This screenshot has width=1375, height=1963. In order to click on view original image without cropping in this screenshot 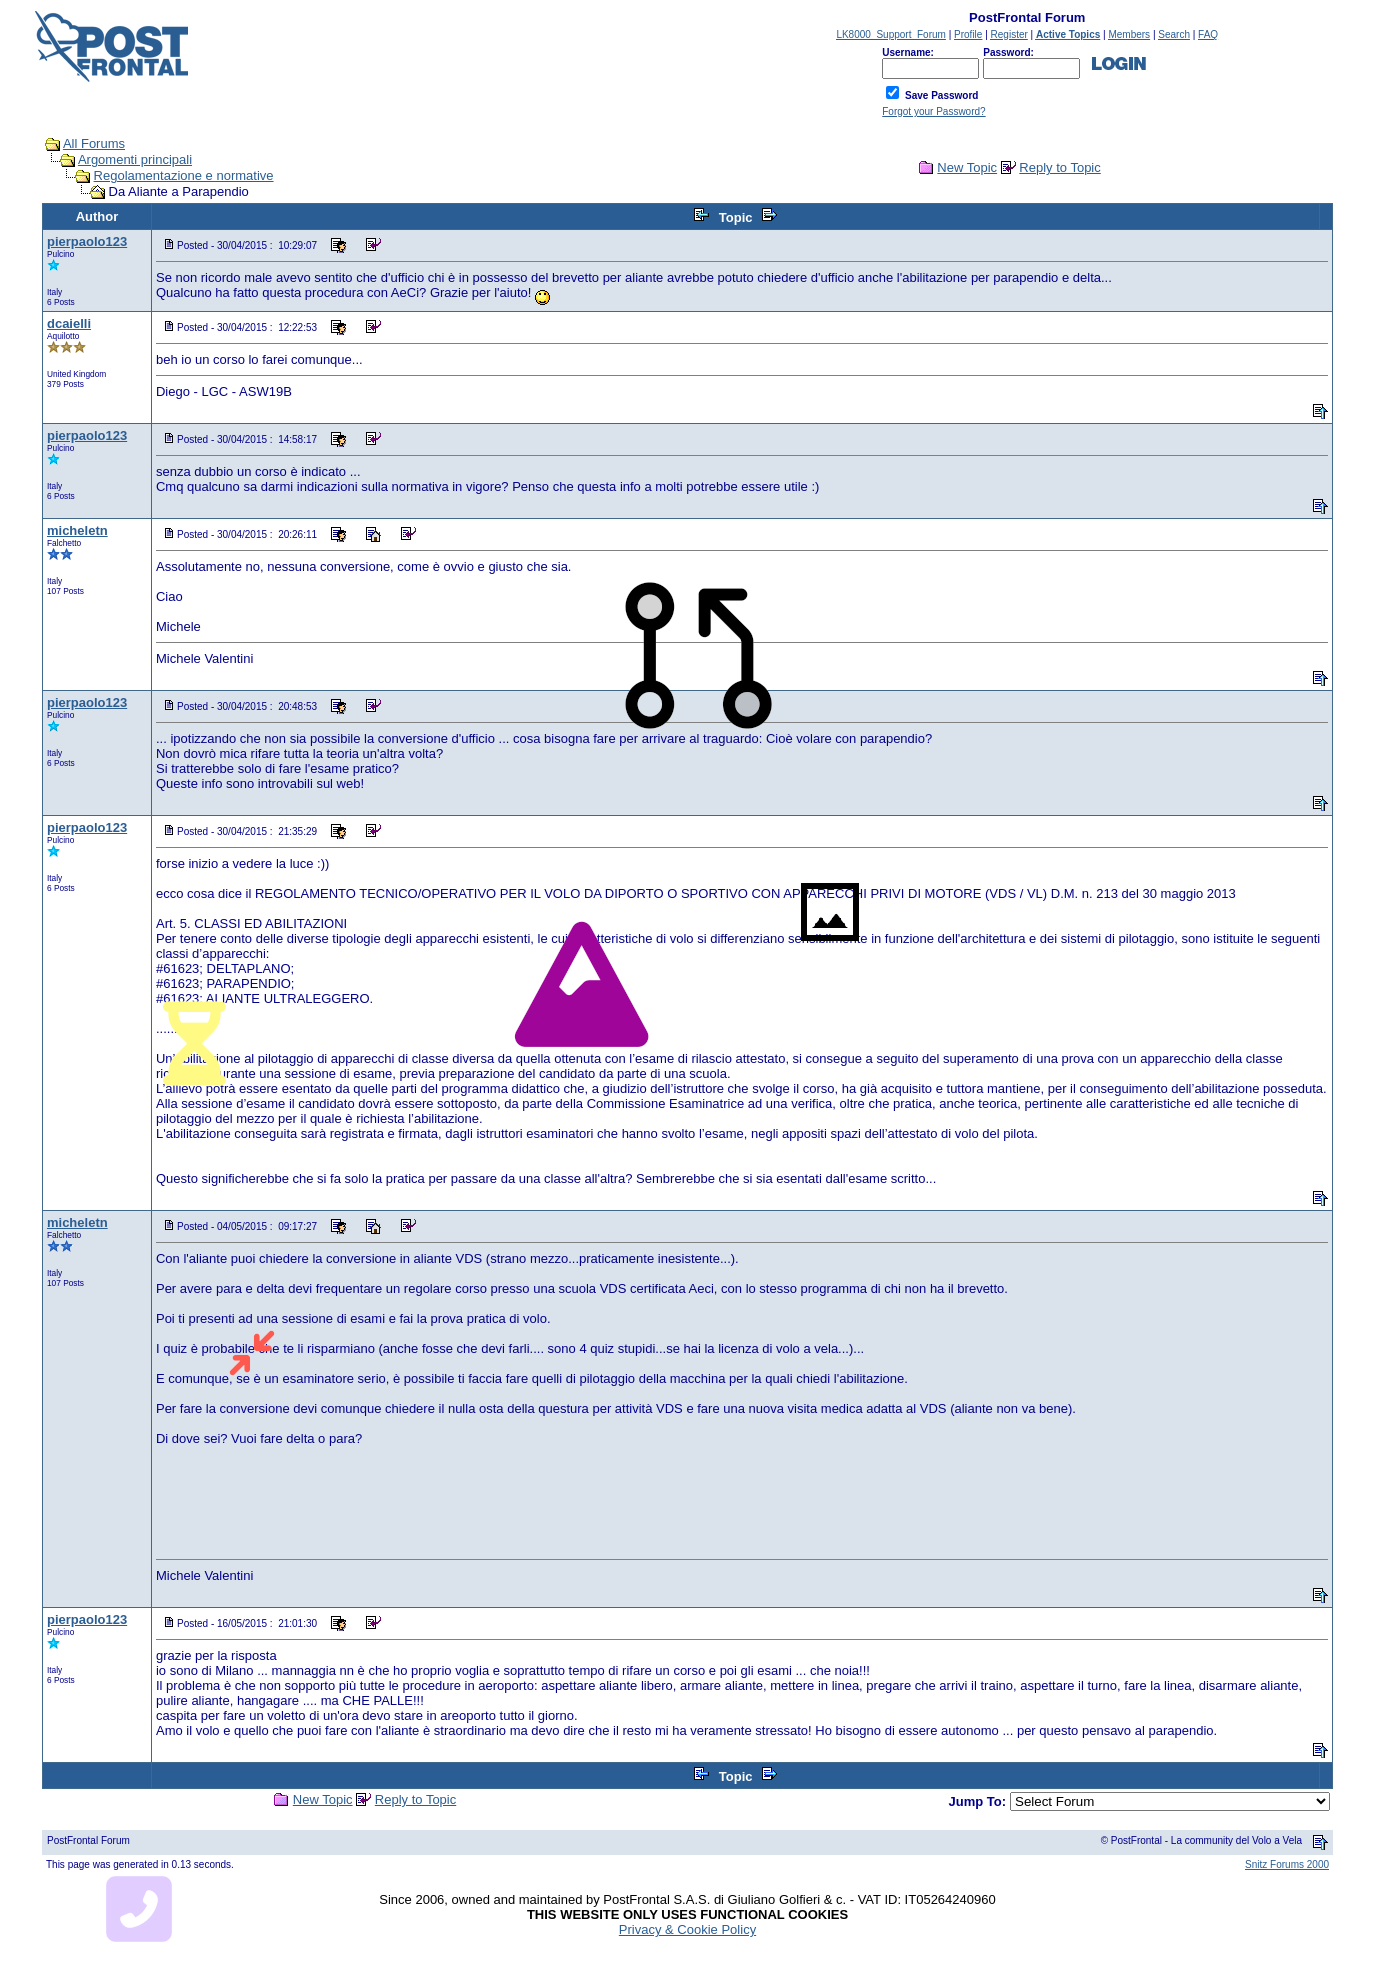, I will do `click(830, 912)`.